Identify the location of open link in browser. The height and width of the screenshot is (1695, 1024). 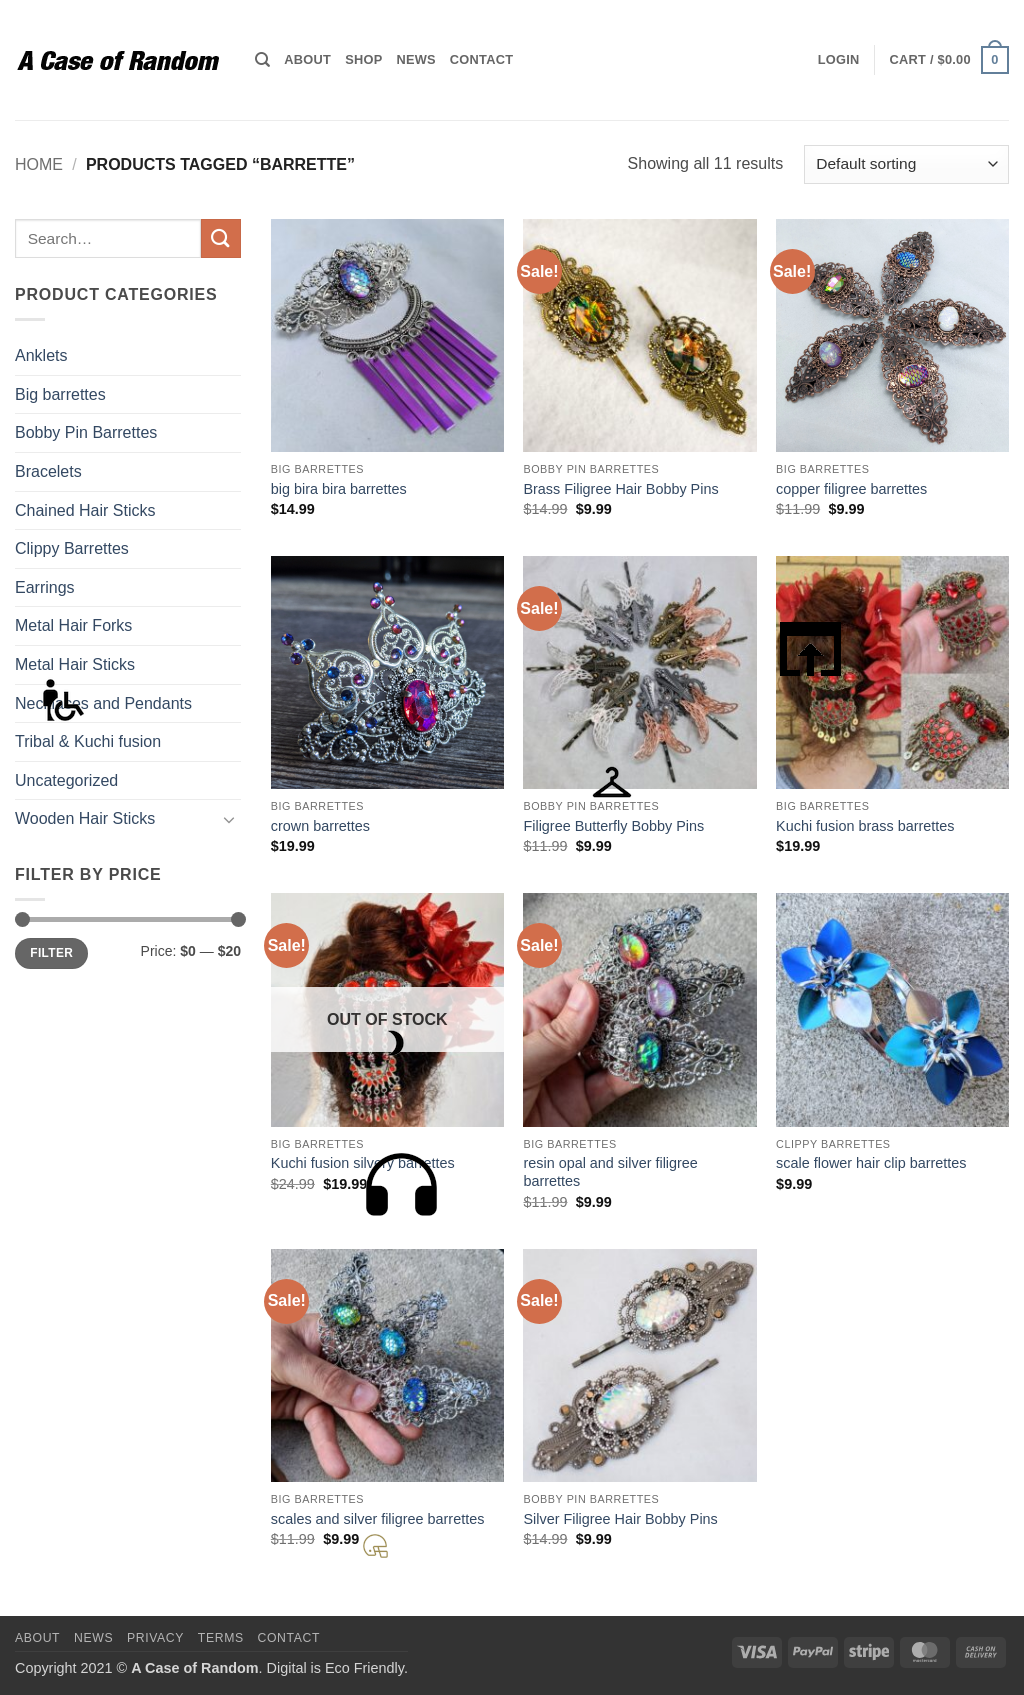
(810, 649).